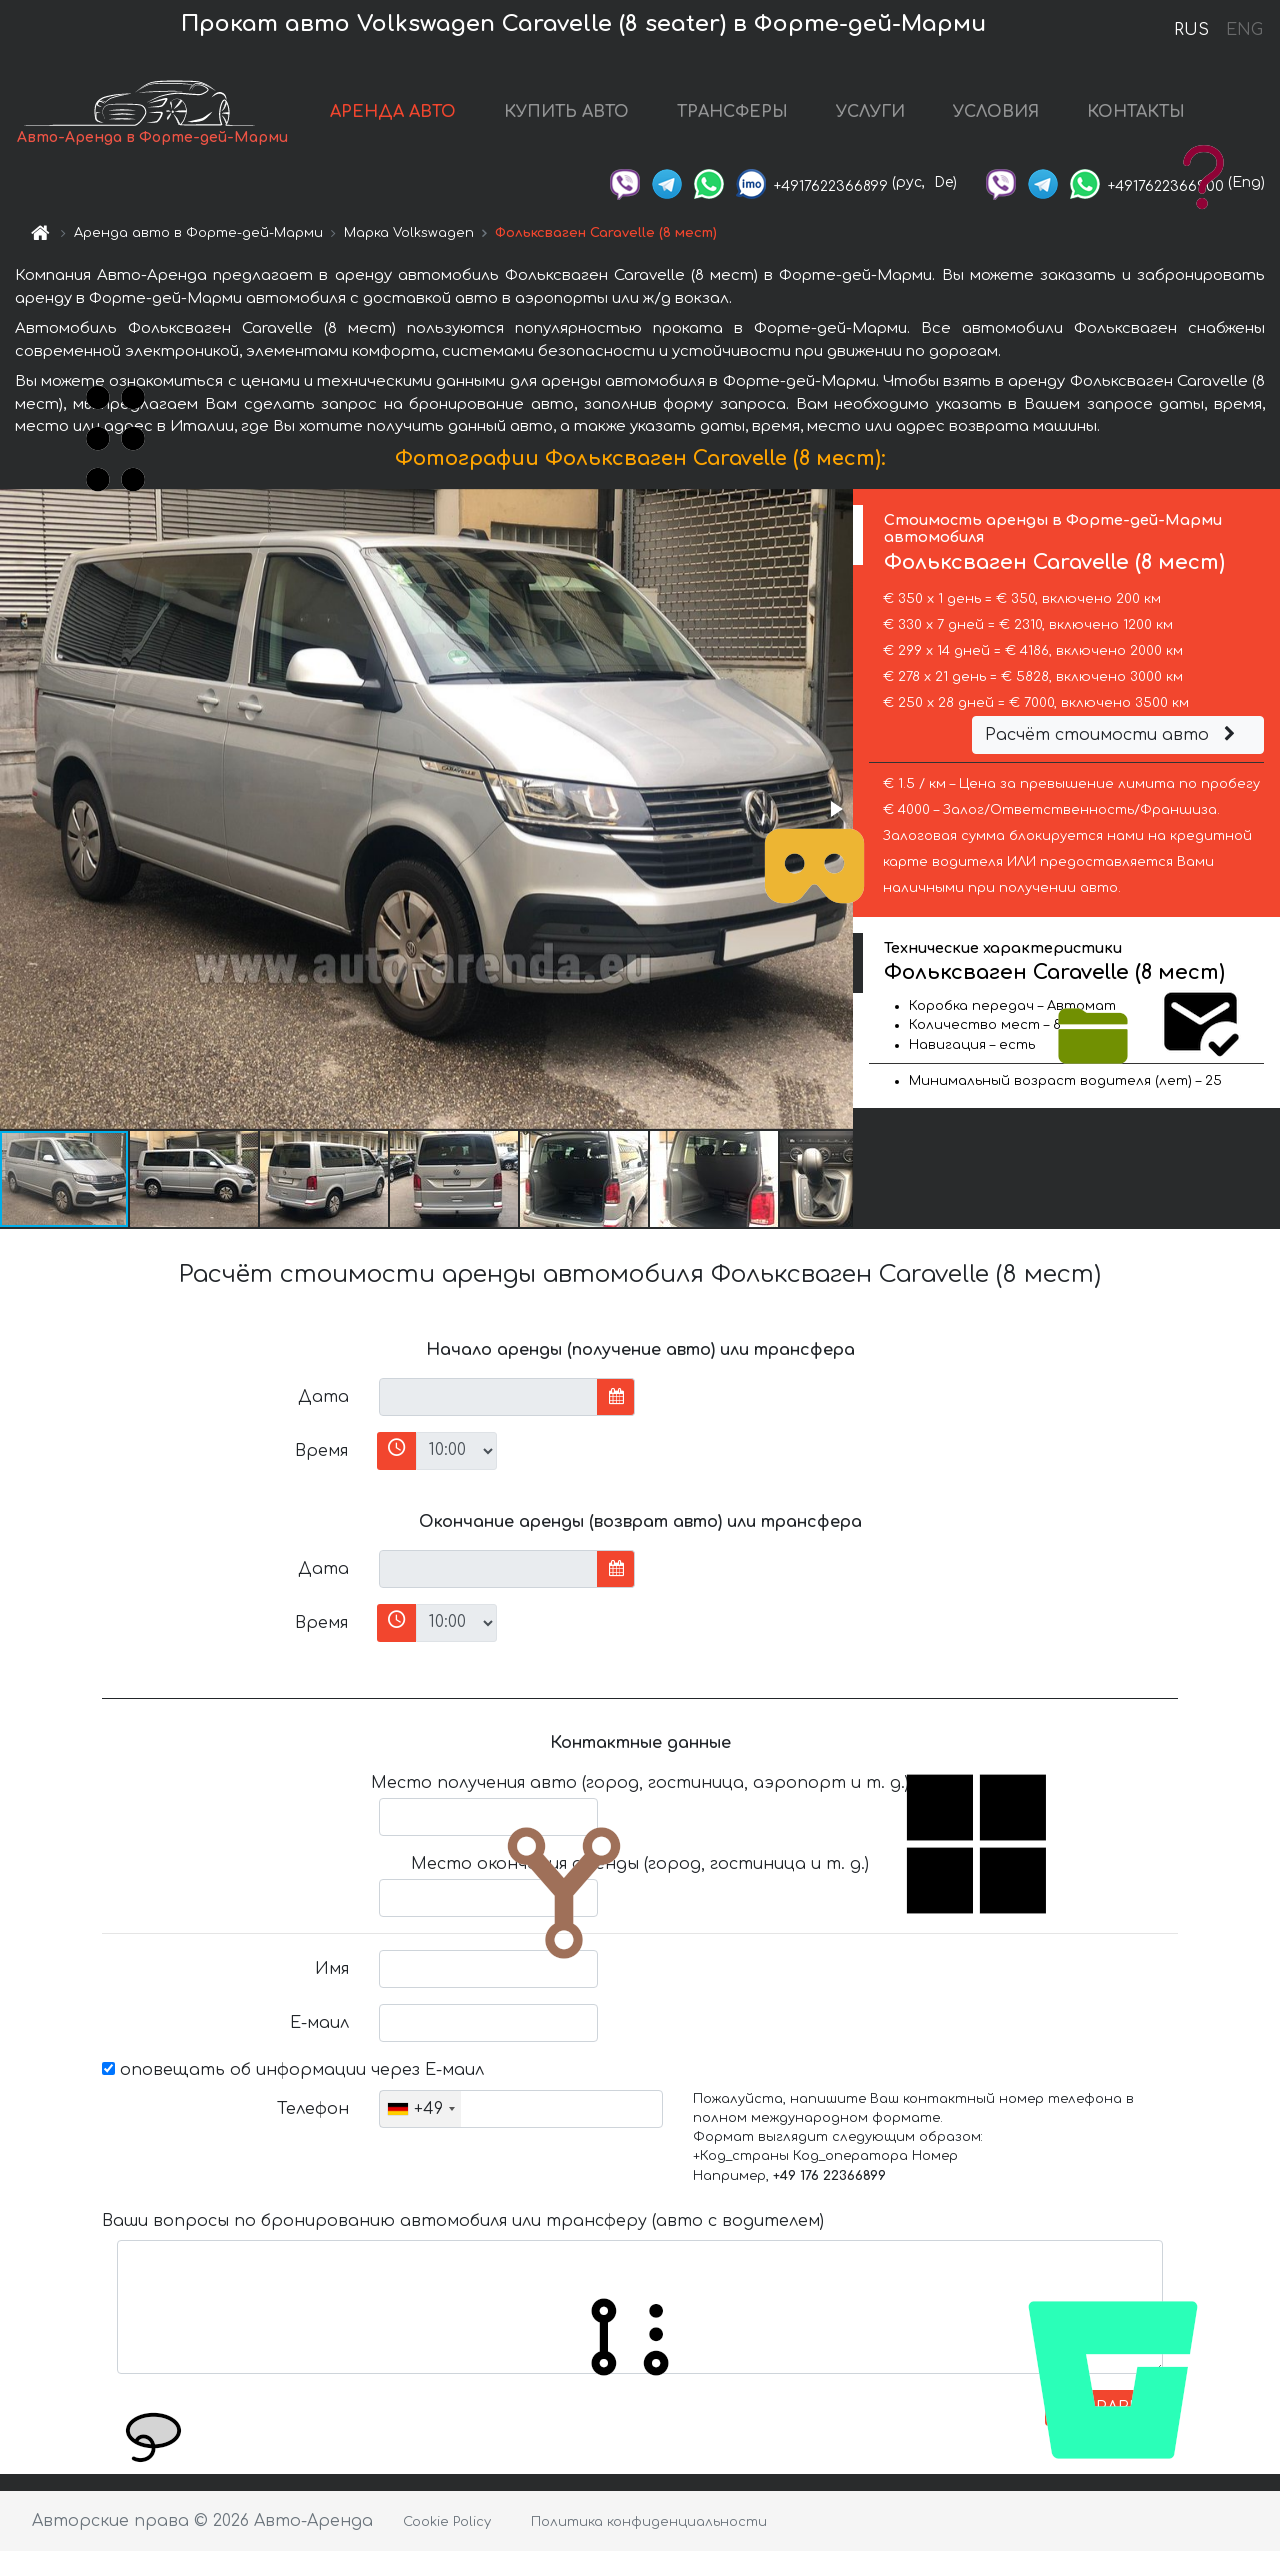  I want to click on sign in with Microsoft account, so click(976, 1844).